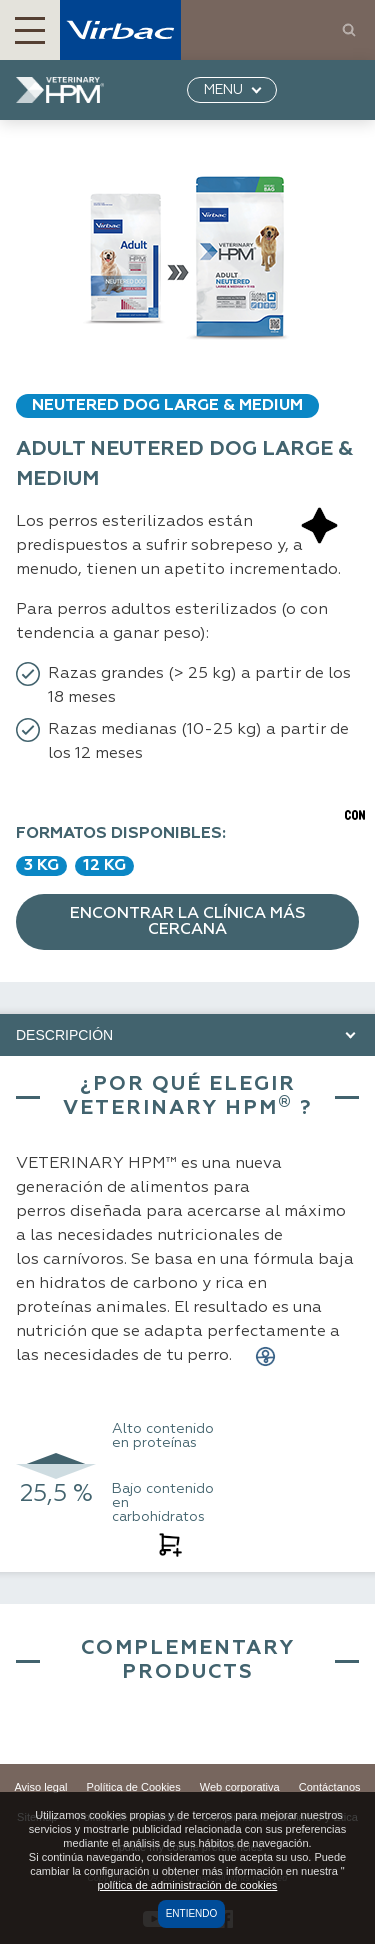  What do you see at coordinates (169, 1544) in the screenshot?
I see `add item to shopping cart` at bounding box center [169, 1544].